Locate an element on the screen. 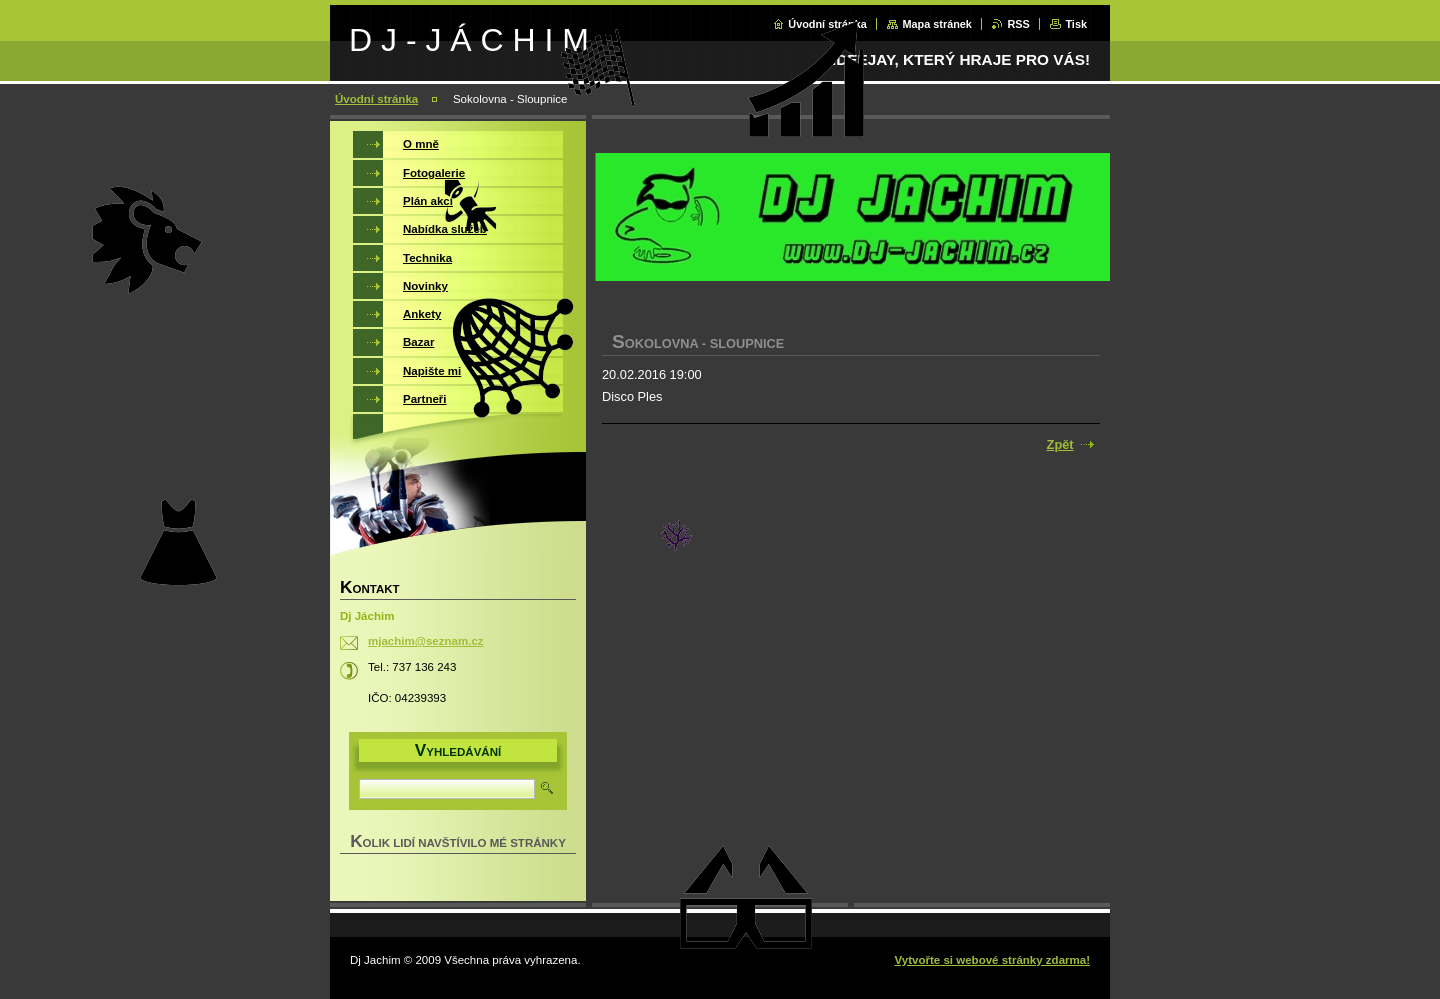  enable 3D viewing mode is located at coordinates (746, 896).